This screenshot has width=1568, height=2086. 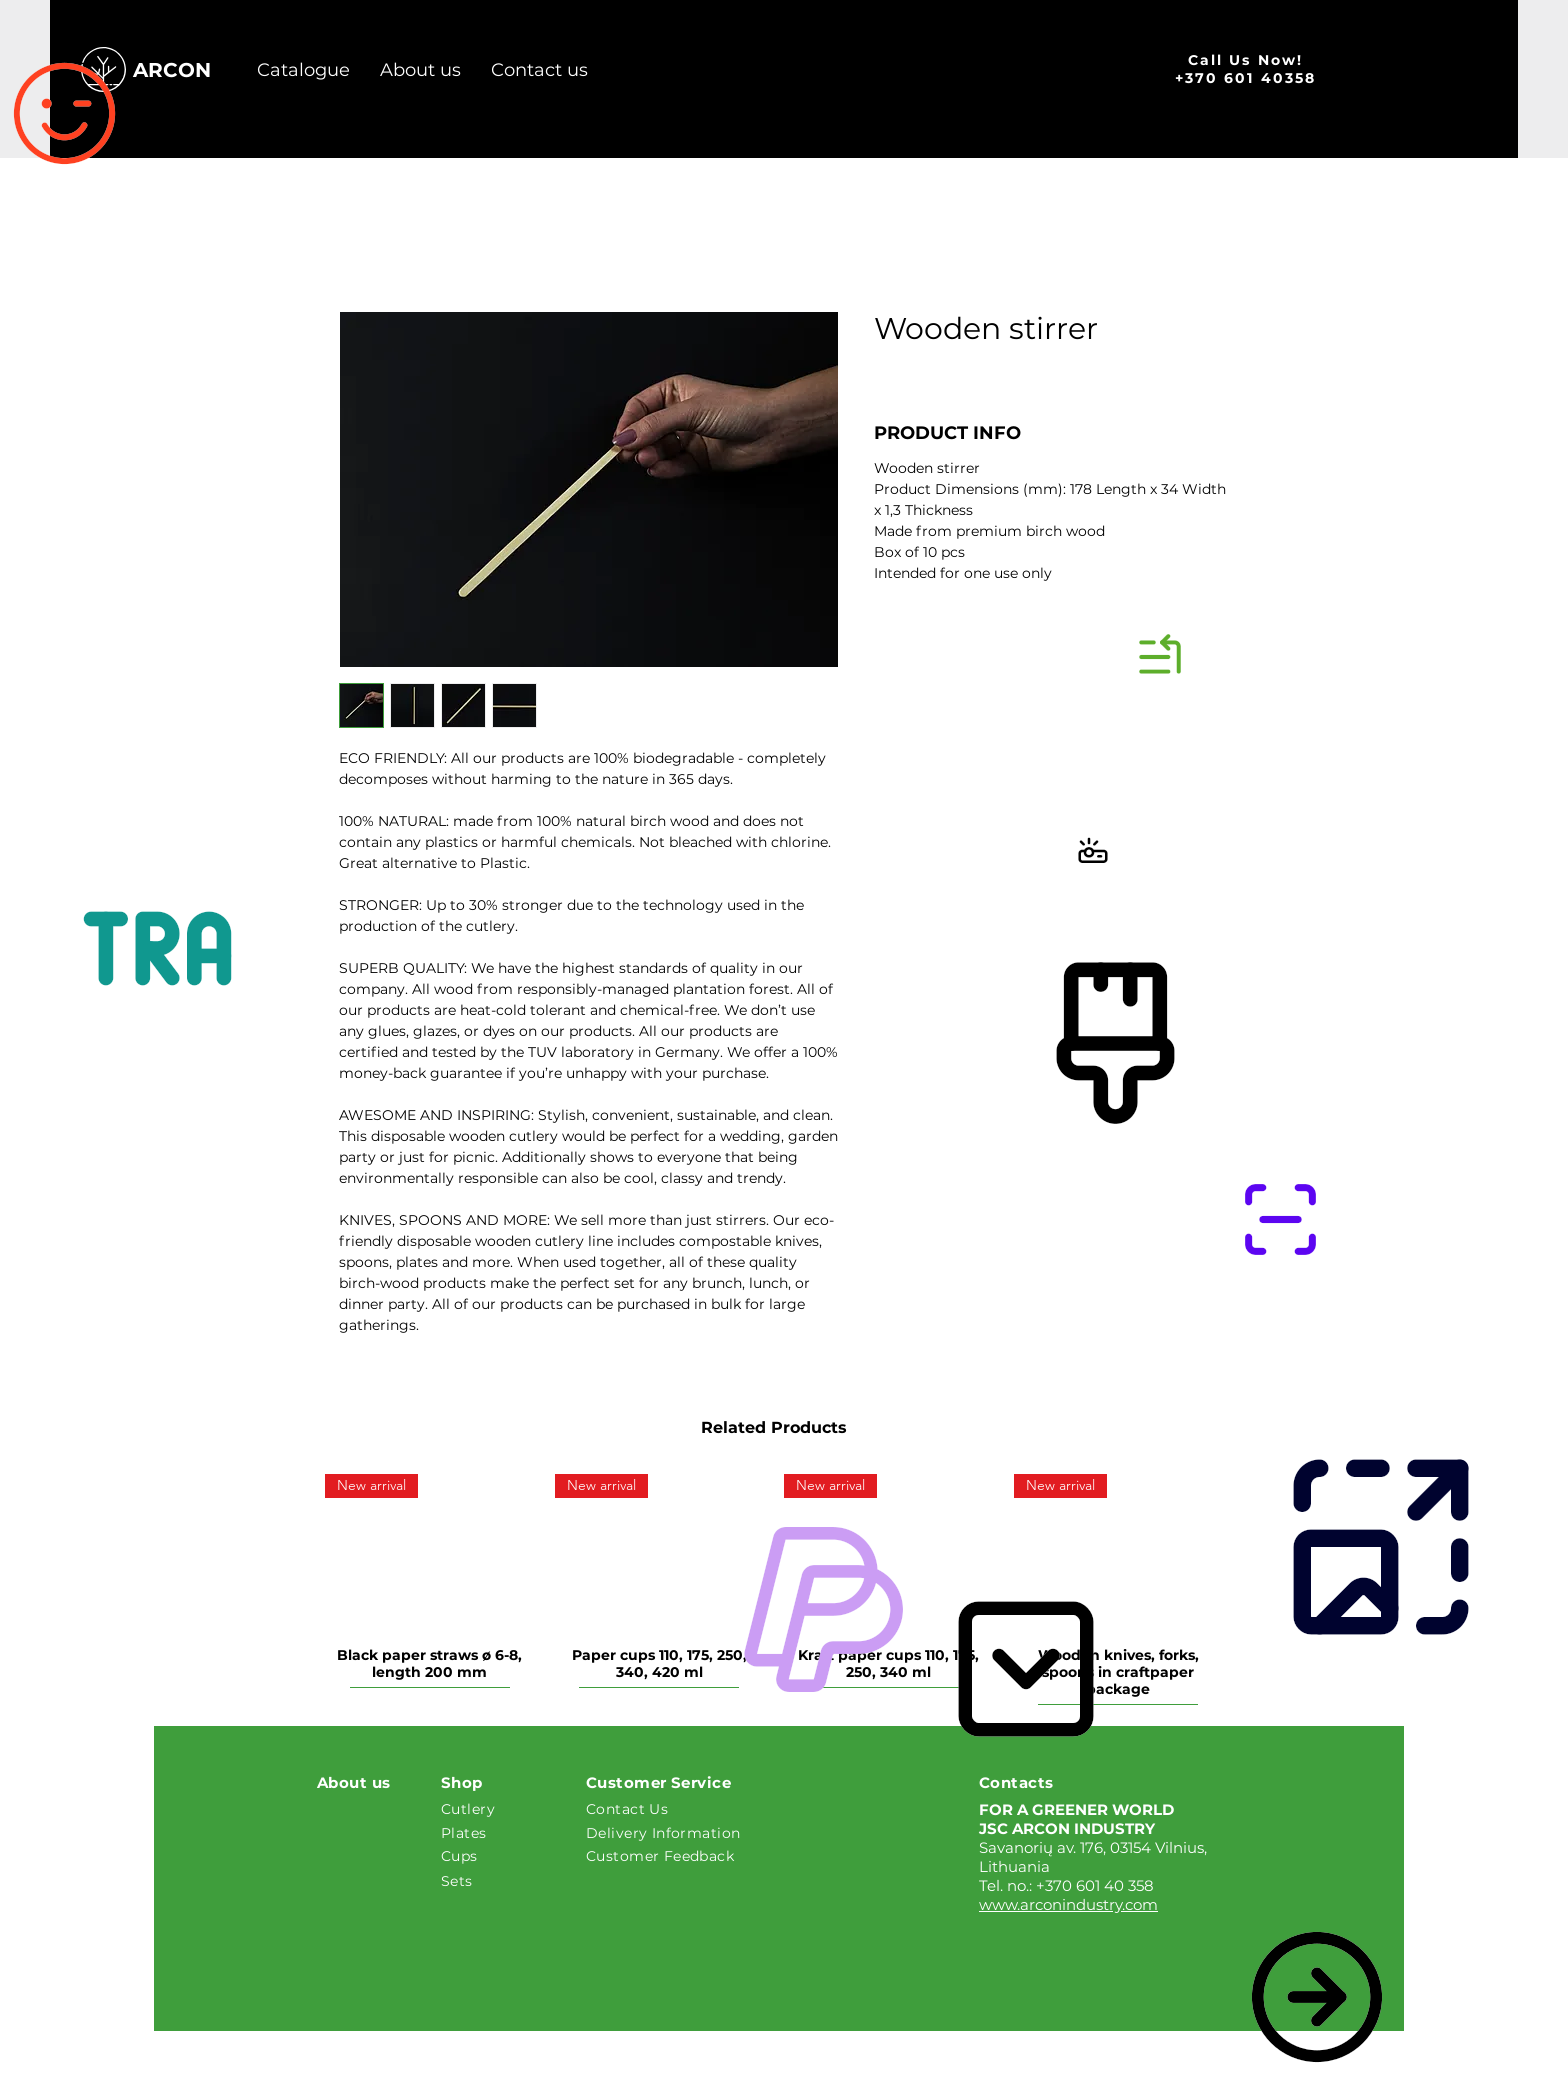 What do you see at coordinates (64, 113) in the screenshot?
I see `insert a winking emoji into your message` at bounding box center [64, 113].